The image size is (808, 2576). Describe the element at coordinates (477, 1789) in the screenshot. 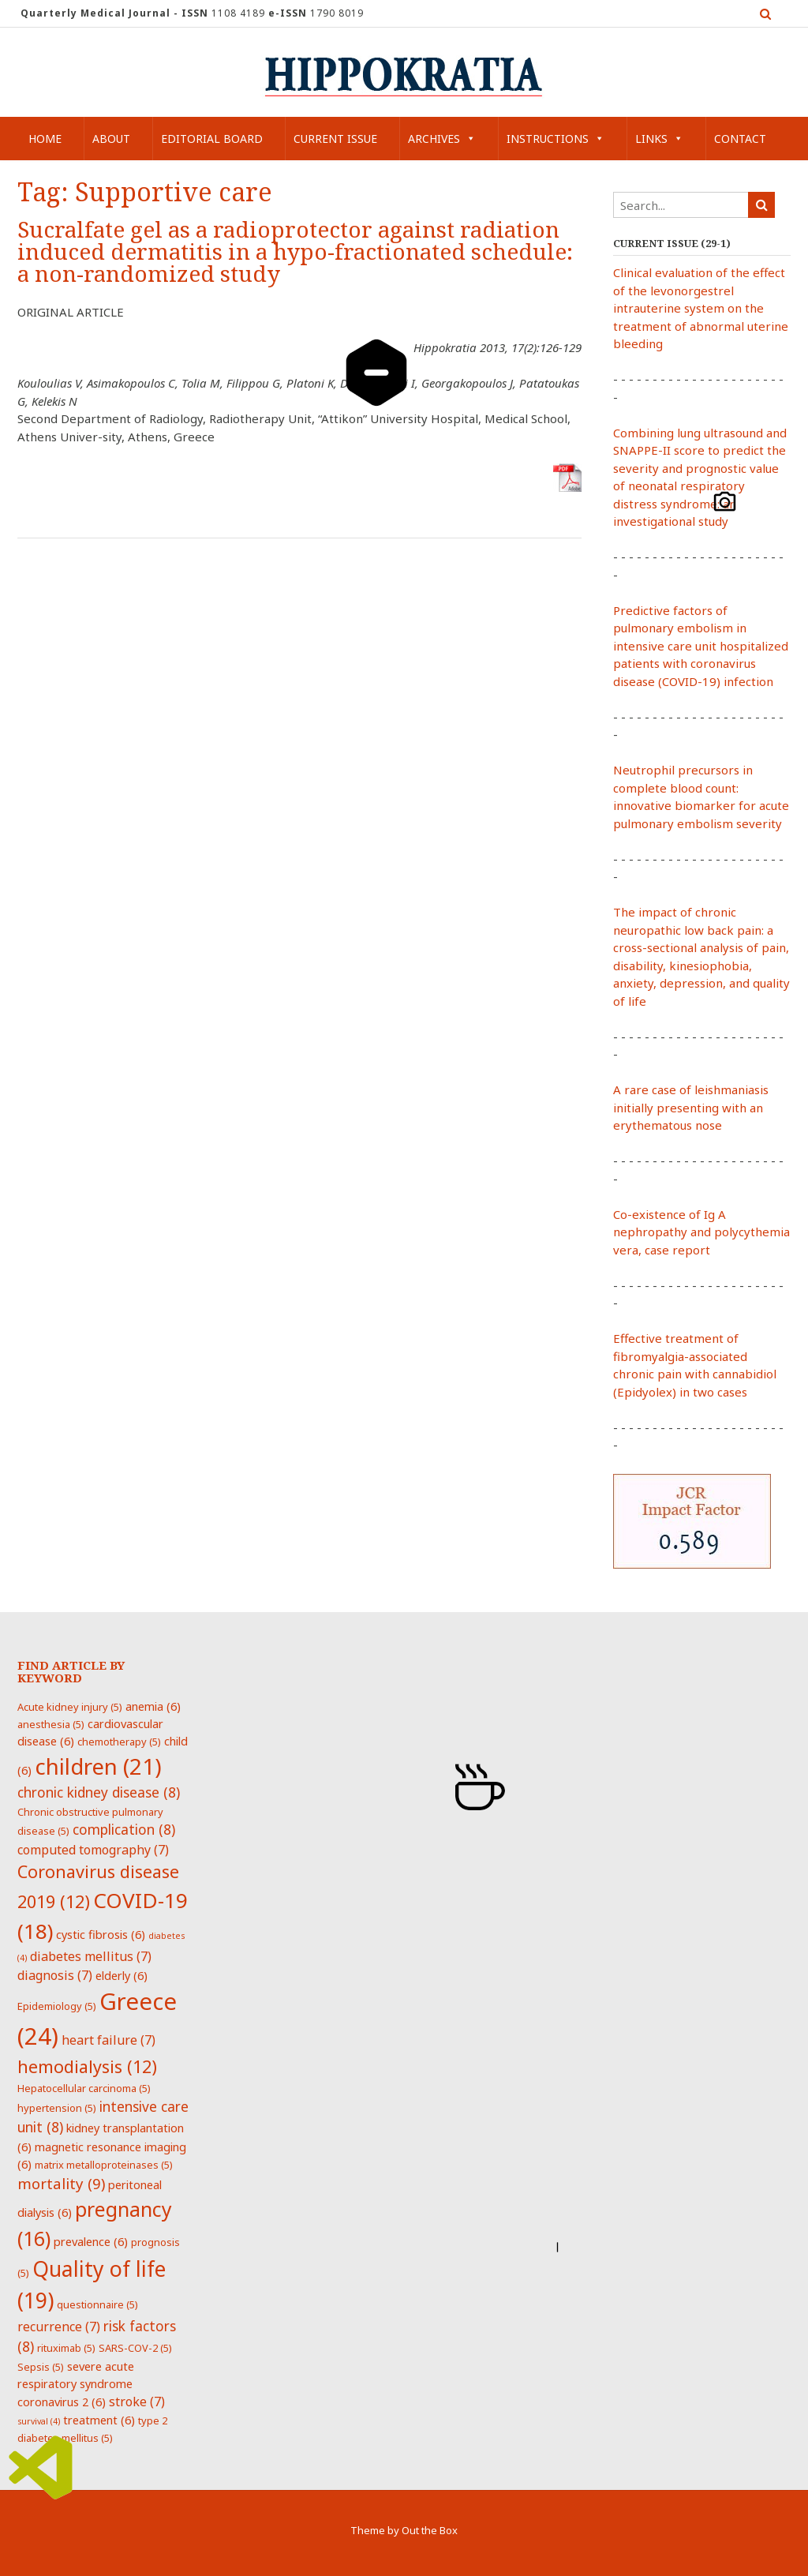

I see `take a coffee break or pause work` at that location.